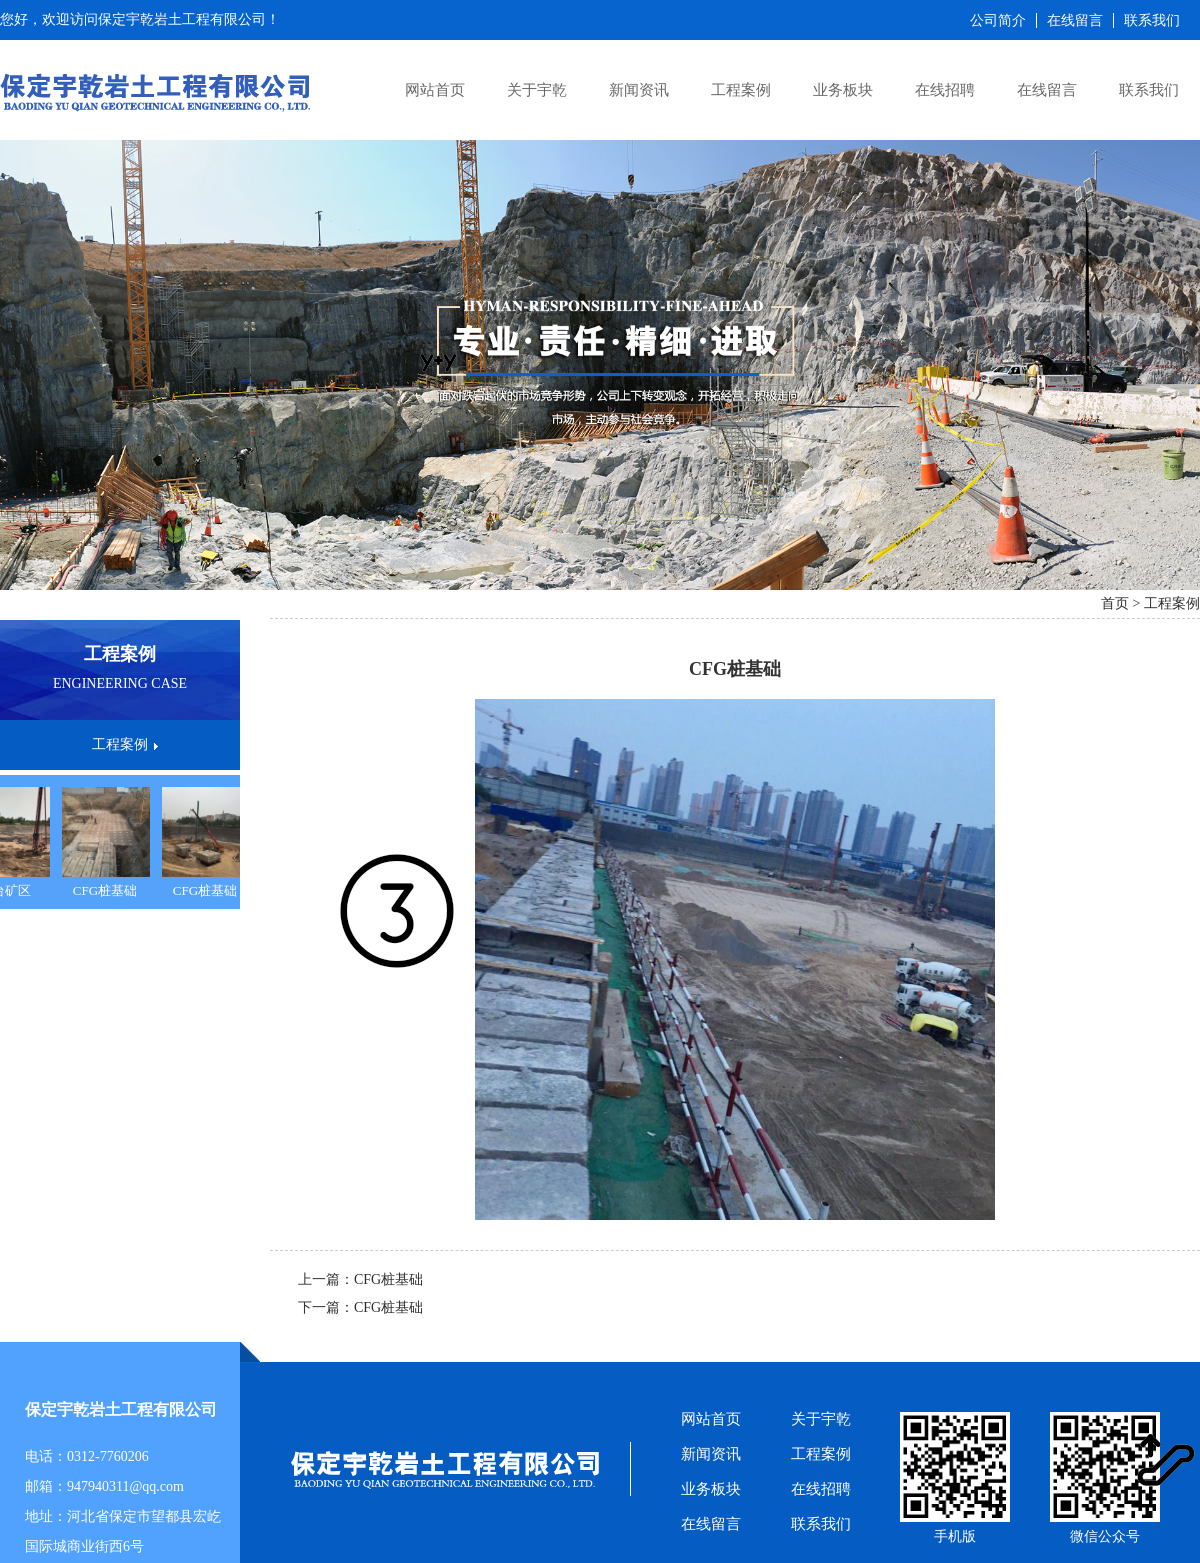  What do you see at coordinates (438, 360) in the screenshot?
I see `mathematical expression or formula input` at bounding box center [438, 360].